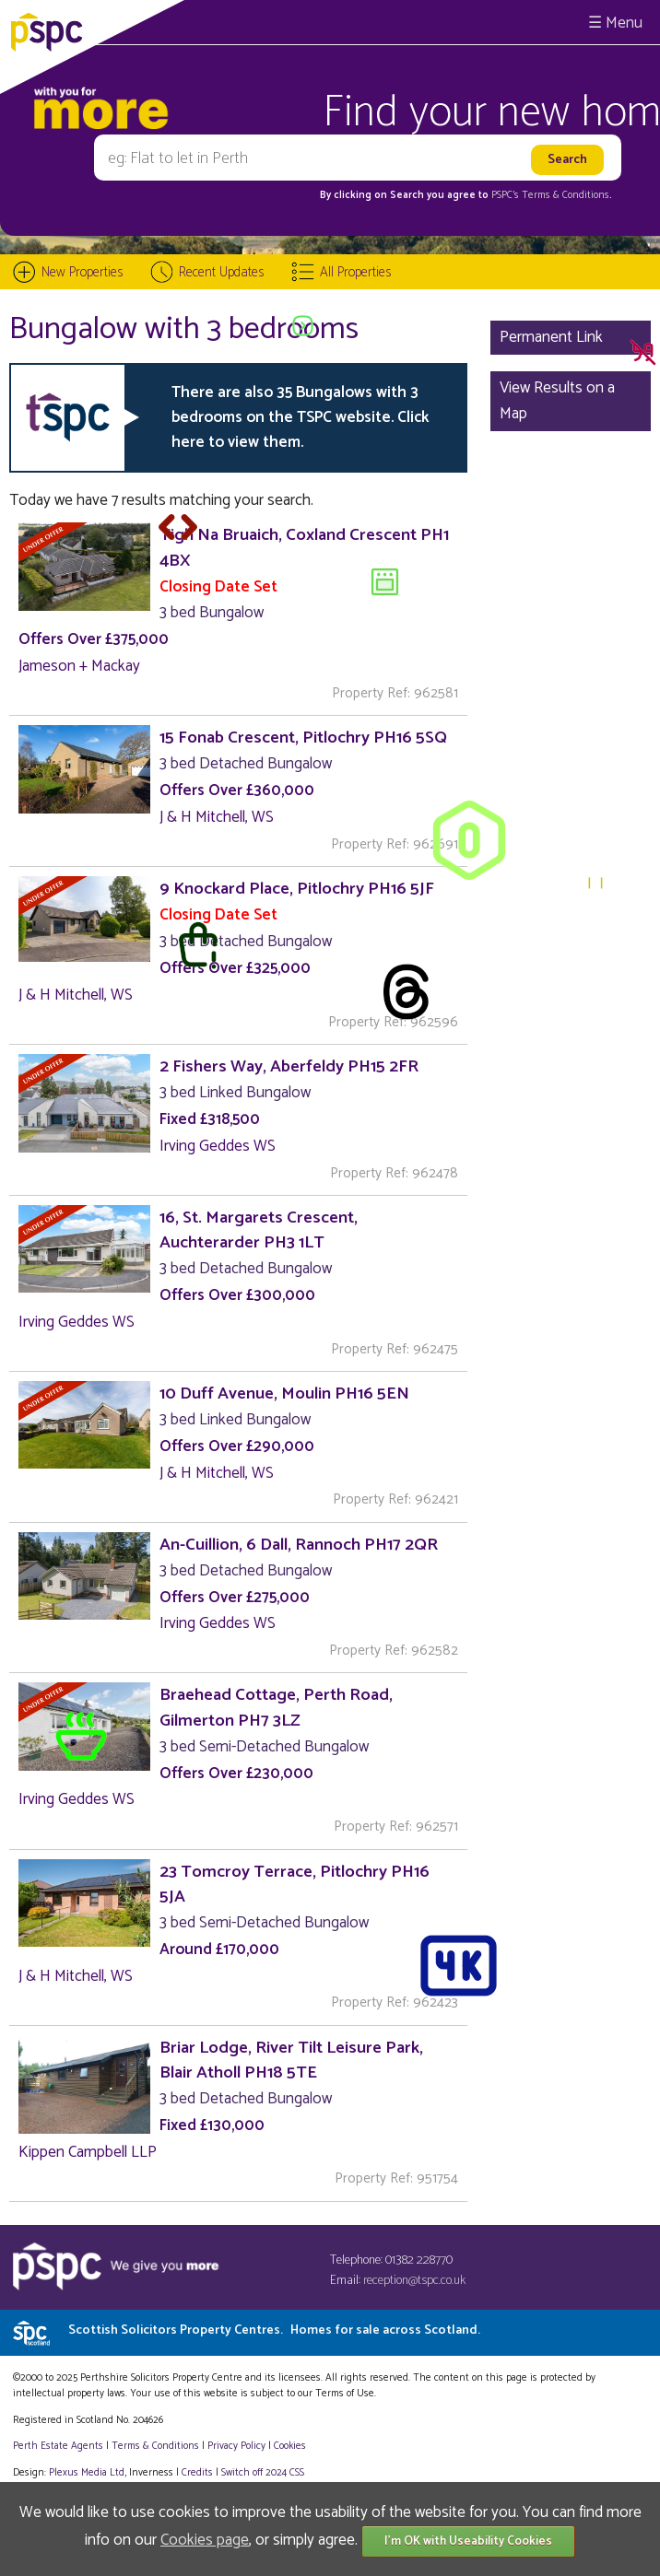 Image resolution: width=660 pixels, height=2576 pixels. Describe the element at coordinates (81, 1735) in the screenshot. I see `browse soup or hot food options` at that location.